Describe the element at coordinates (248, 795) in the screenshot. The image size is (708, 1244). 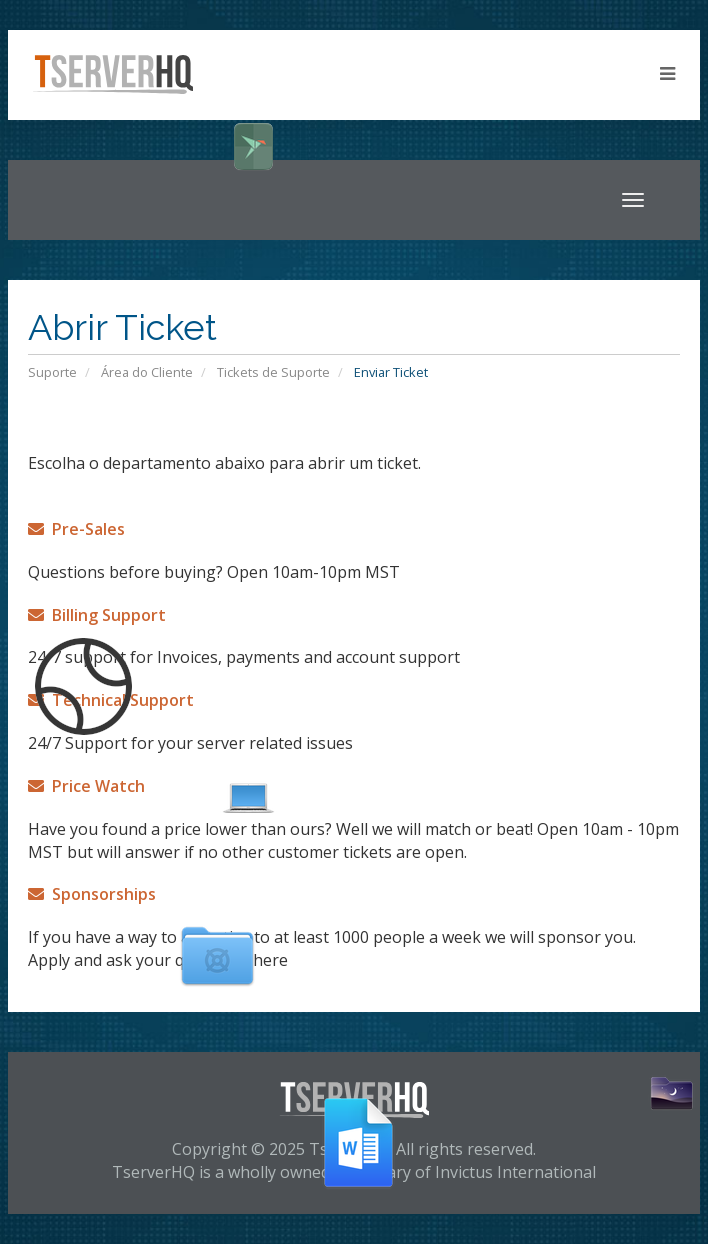
I see `indicates this macbook air in system settings` at that location.